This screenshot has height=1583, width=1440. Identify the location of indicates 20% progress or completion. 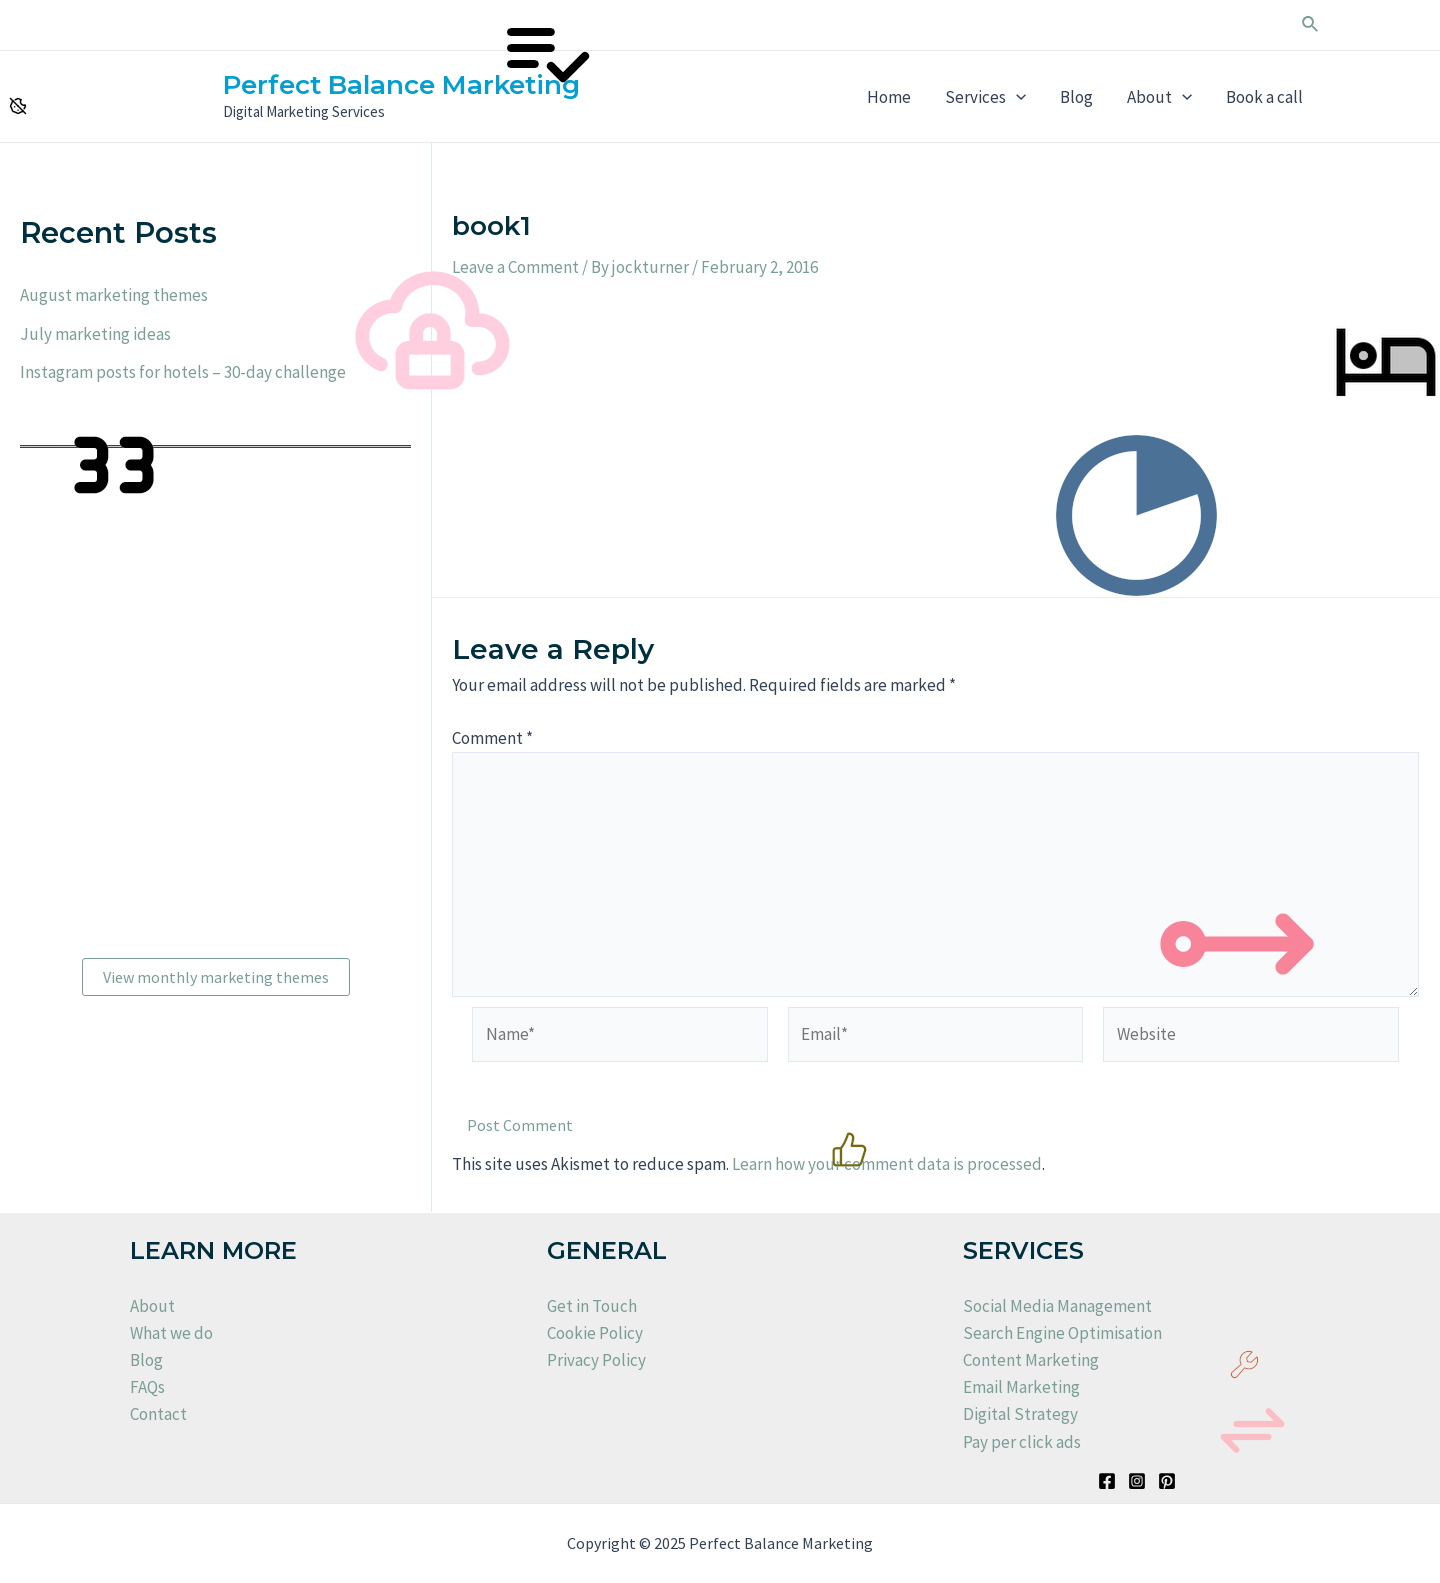
(1136, 515).